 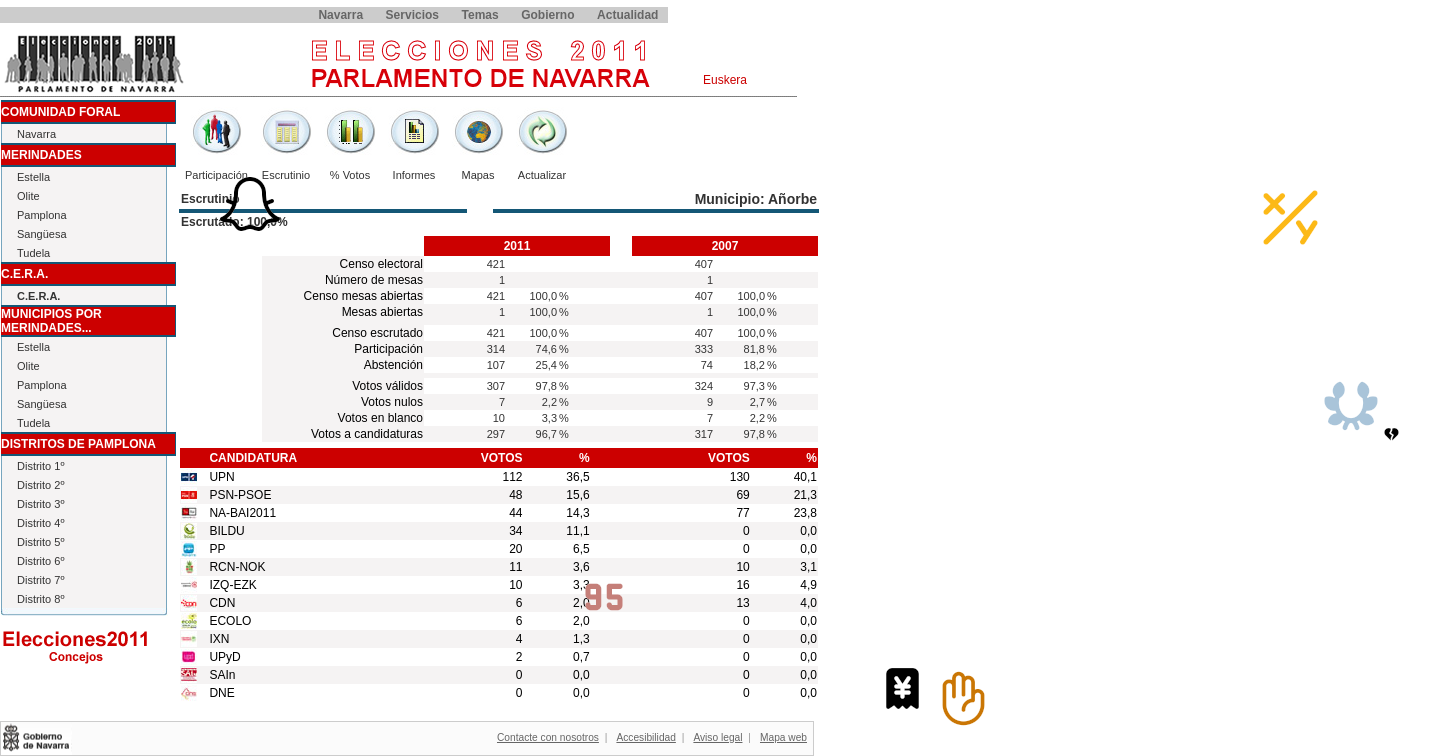 What do you see at coordinates (963, 698) in the screenshot?
I see `stop or pause an action` at bounding box center [963, 698].